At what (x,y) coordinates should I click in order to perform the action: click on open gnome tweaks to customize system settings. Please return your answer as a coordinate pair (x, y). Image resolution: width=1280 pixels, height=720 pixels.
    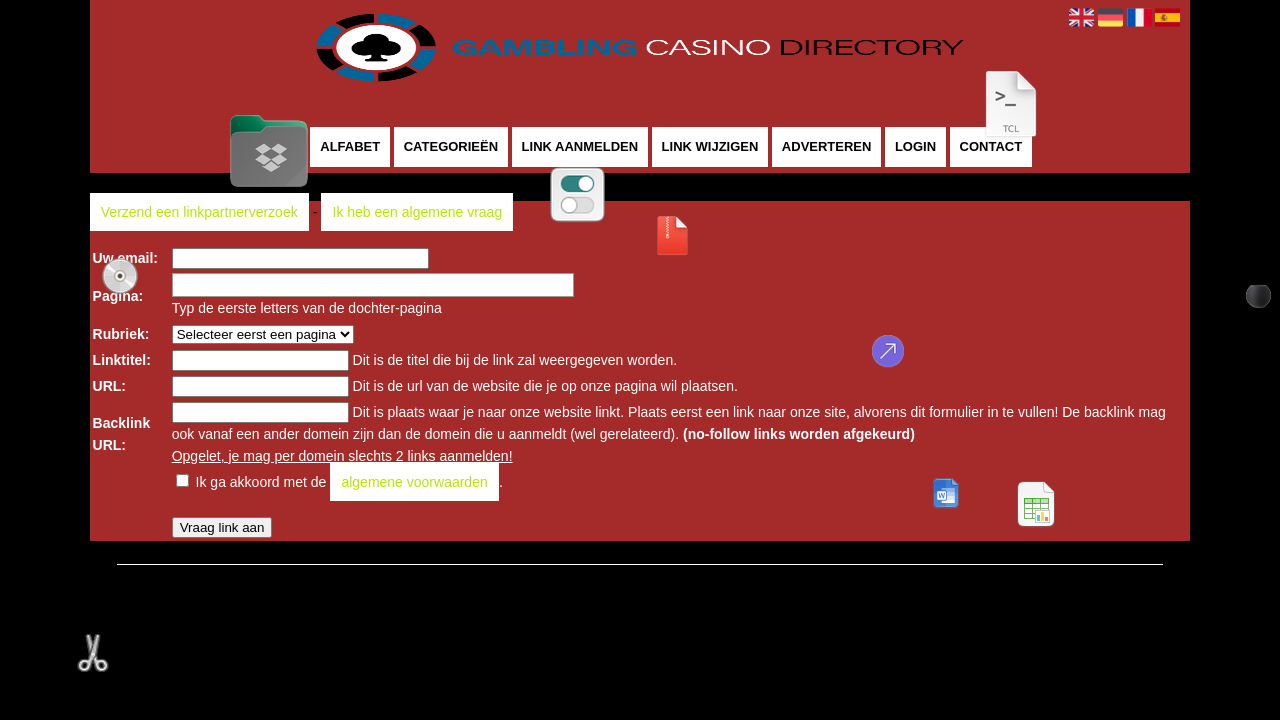
    Looking at the image, I should click on (577, 194).